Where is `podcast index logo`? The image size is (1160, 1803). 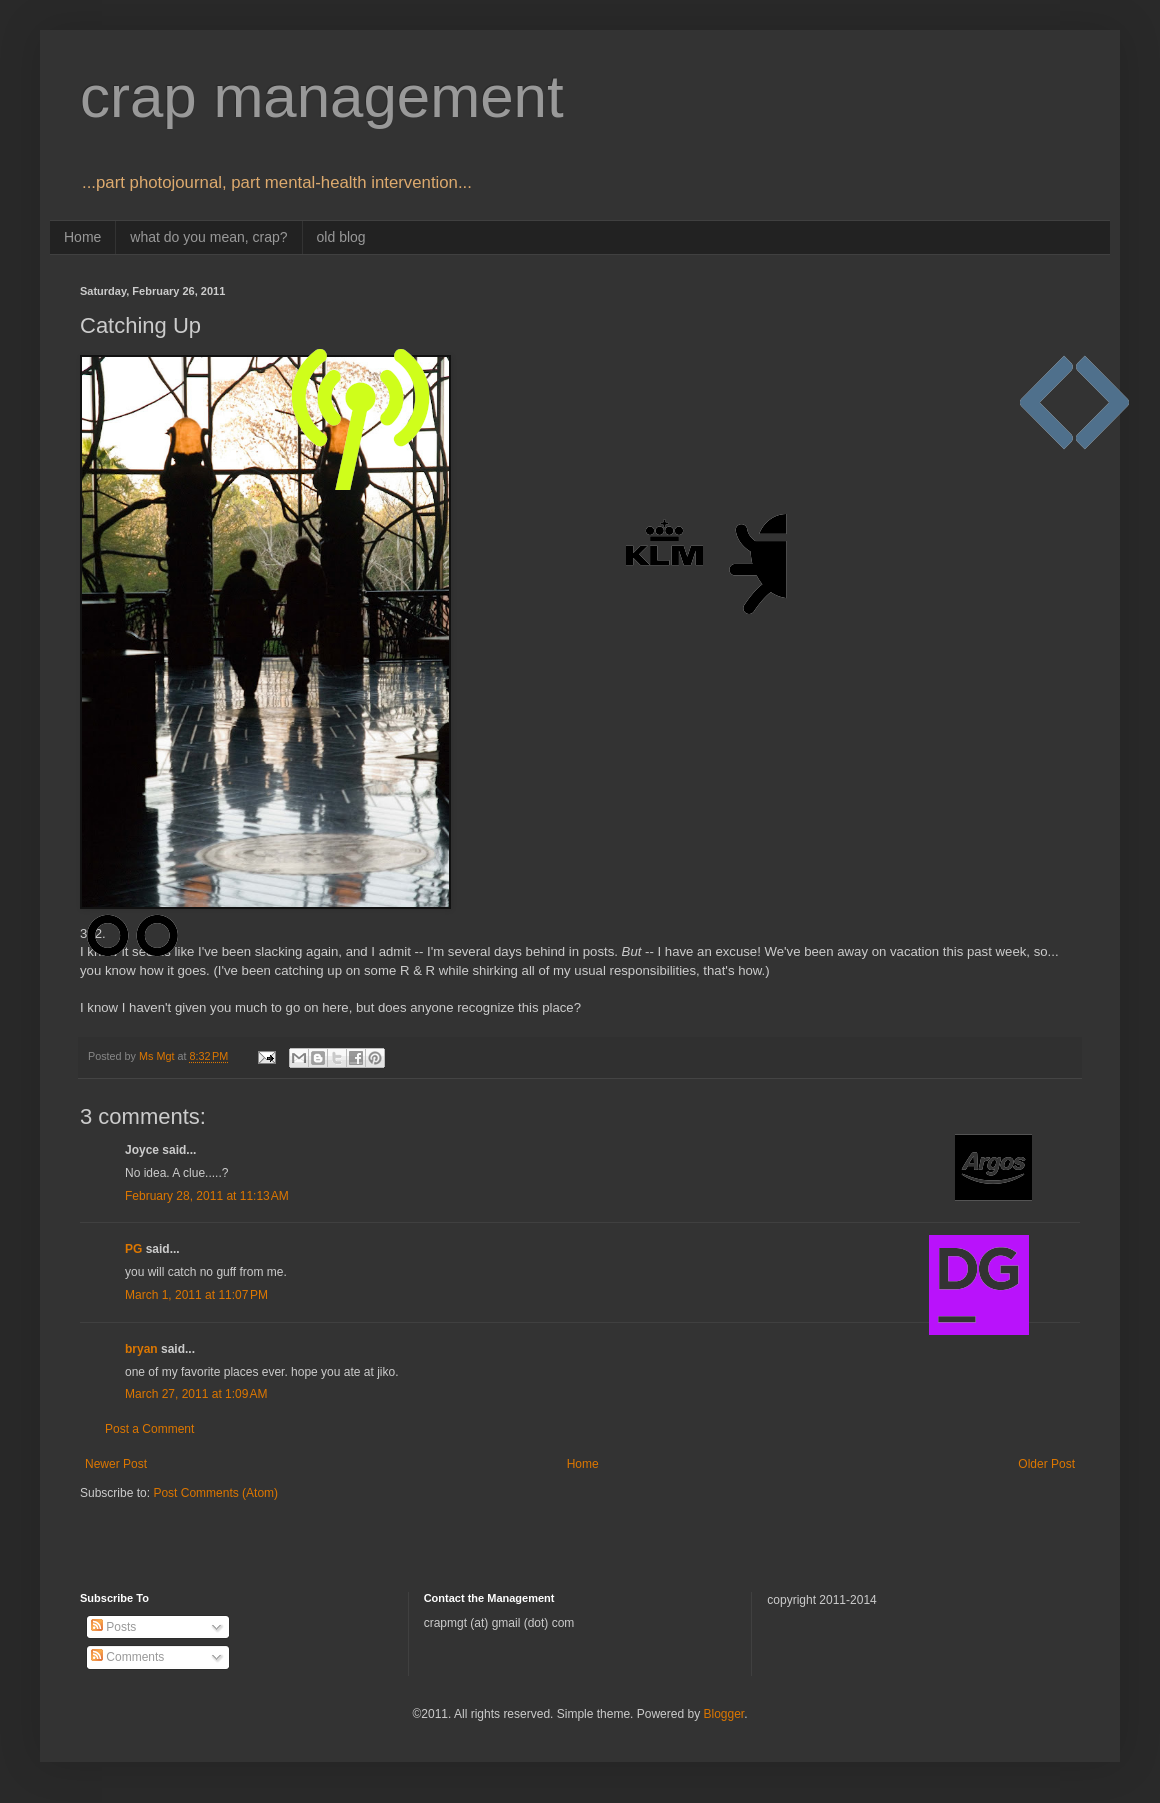
podcast index logo is located at coordinates (360, 419).